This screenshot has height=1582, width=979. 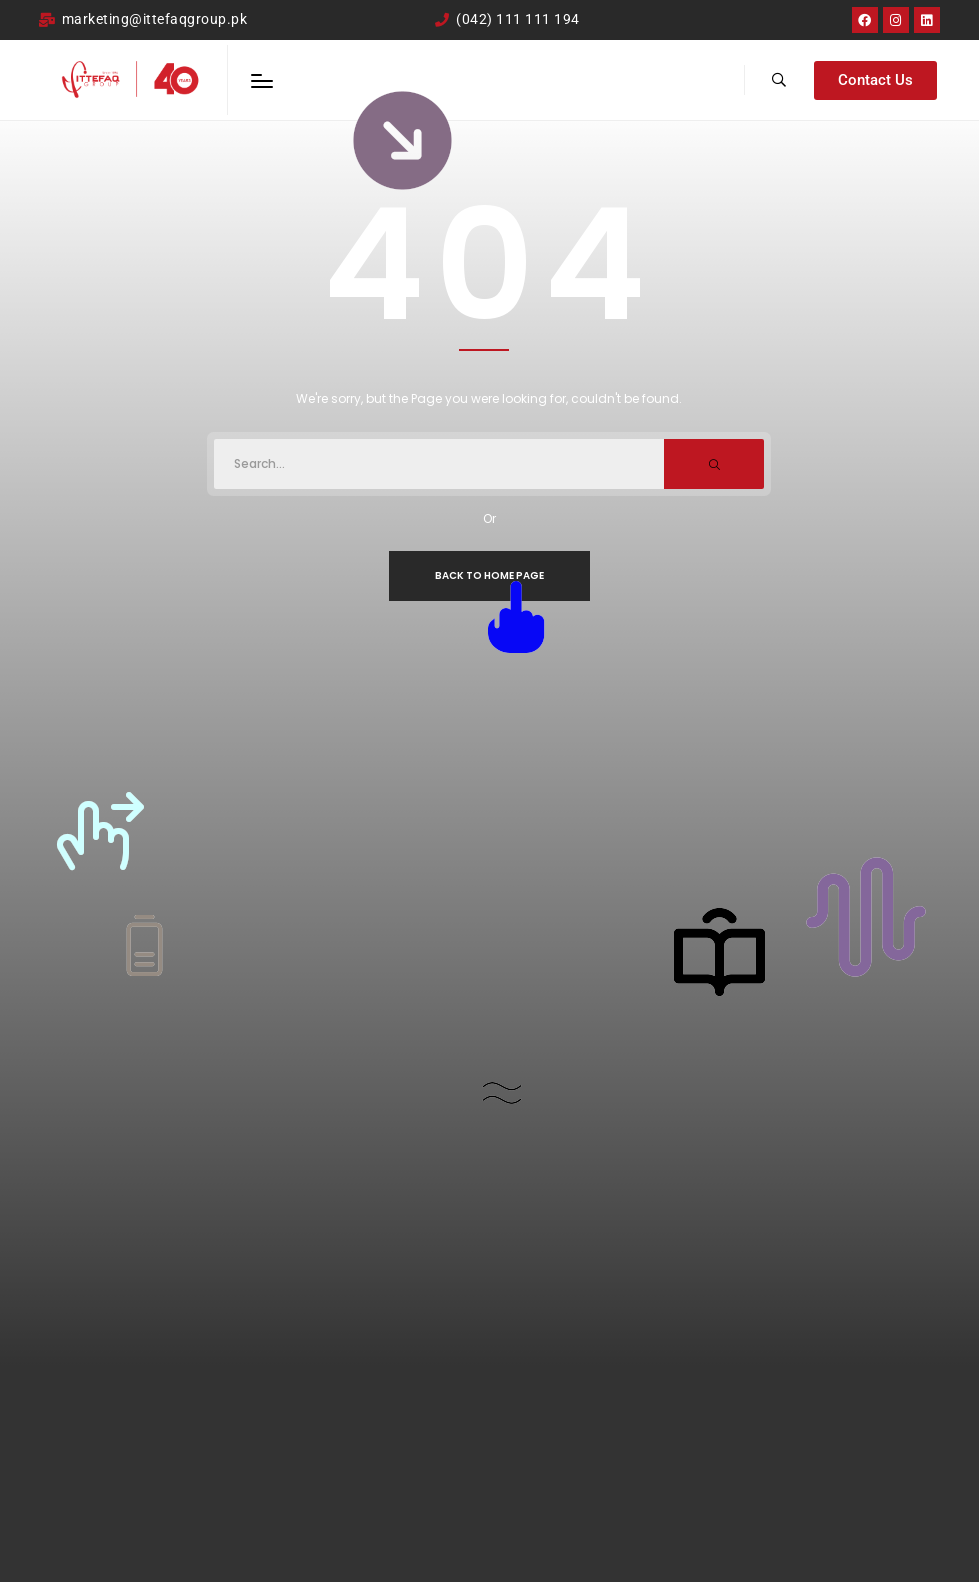 What do you see at coordinates (96, 834) in the screenshot?
I see `swipe right to continue or advance` at bounding box center [96, 834].